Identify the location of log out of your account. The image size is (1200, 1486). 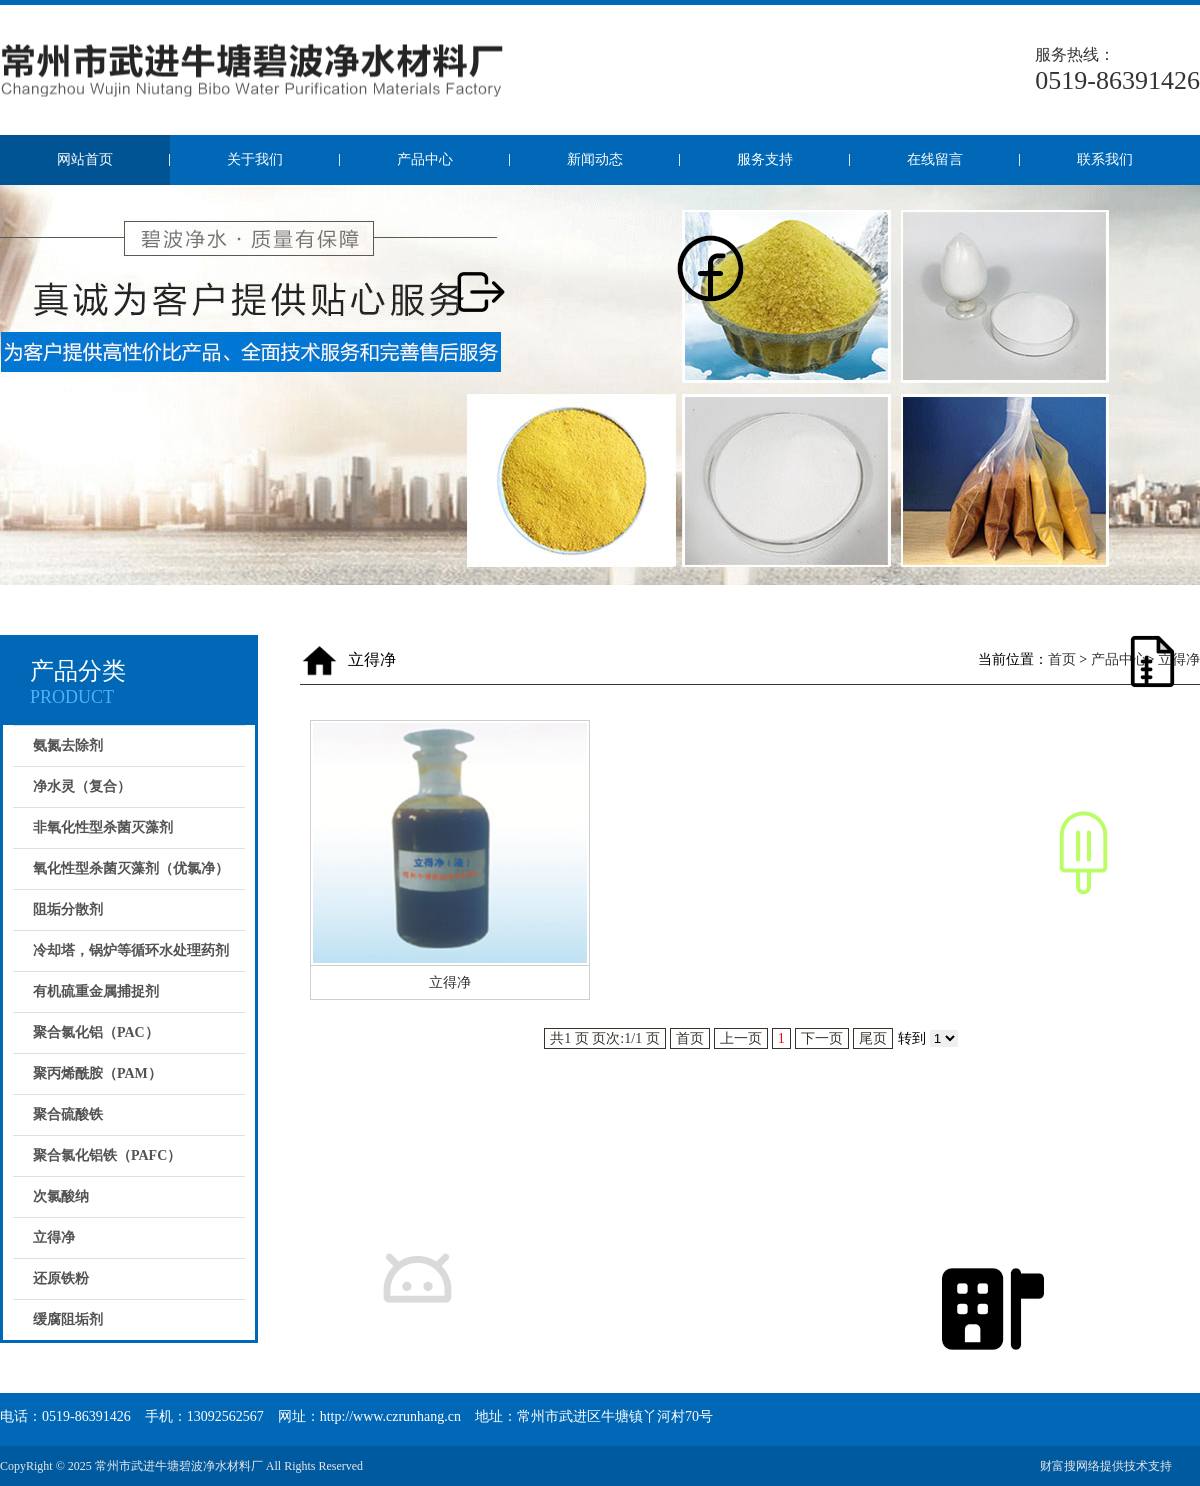
(481, 292).